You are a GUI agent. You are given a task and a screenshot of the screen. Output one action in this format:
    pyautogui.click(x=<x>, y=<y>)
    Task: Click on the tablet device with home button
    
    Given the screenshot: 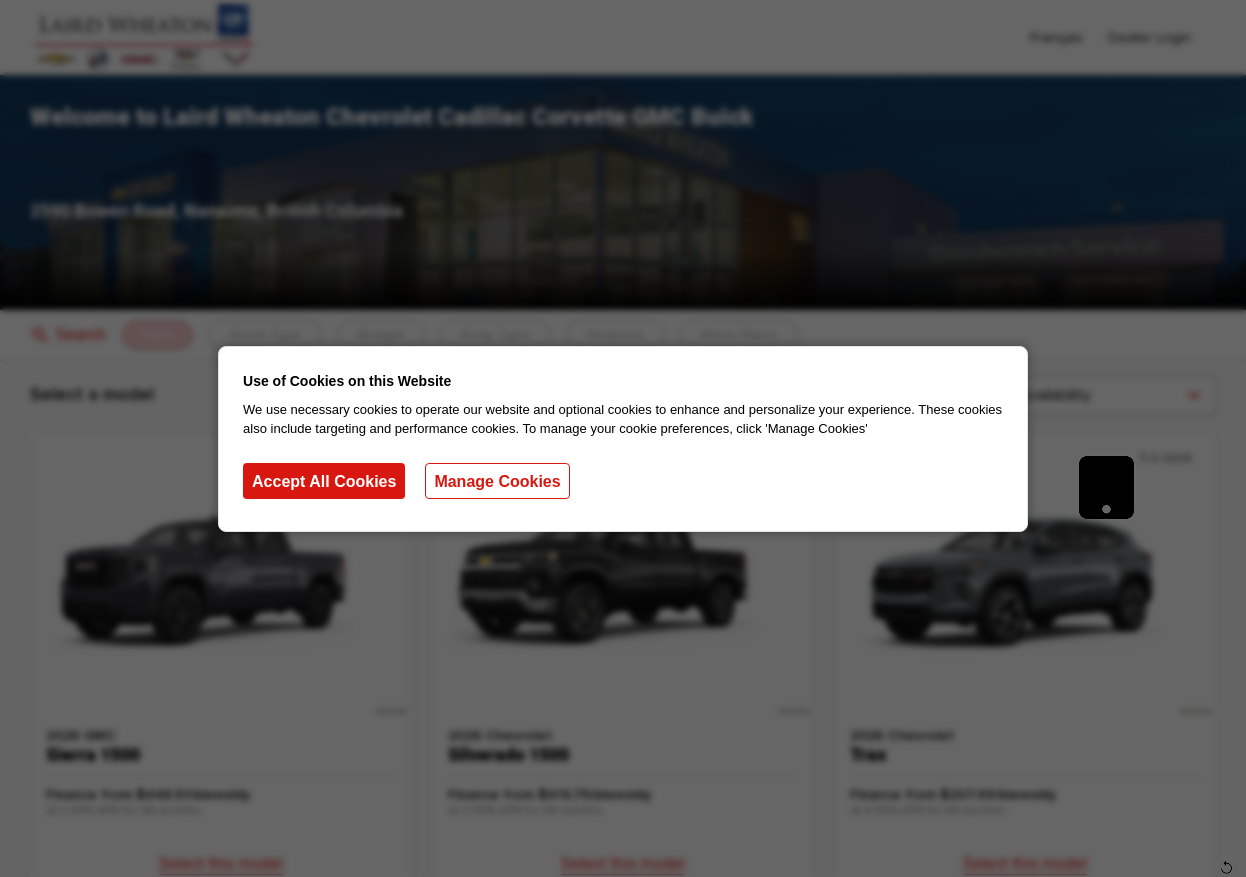 What is the action you would take?
    pyautogui.click(x=1106, y=487)
    